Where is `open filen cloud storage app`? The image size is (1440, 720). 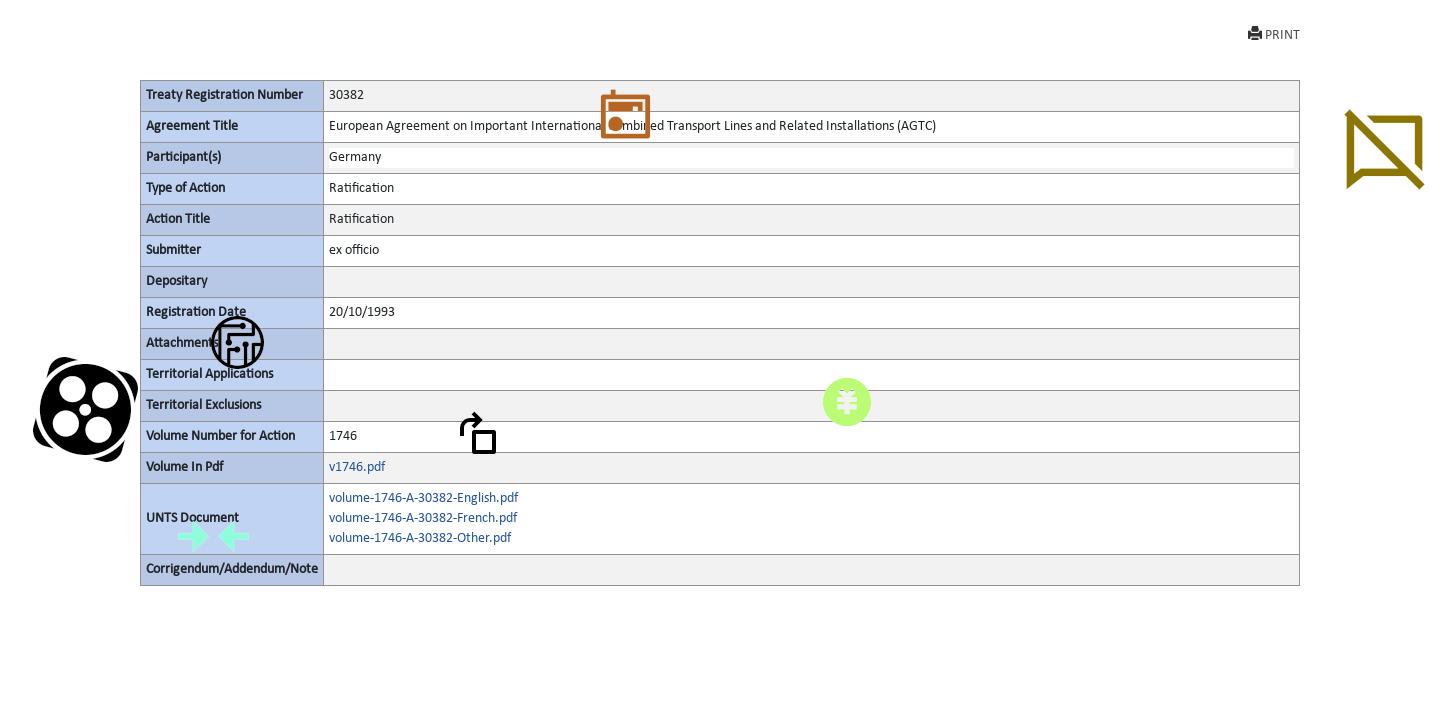
open filen cloud storage app is located at coordinates (237, 342).